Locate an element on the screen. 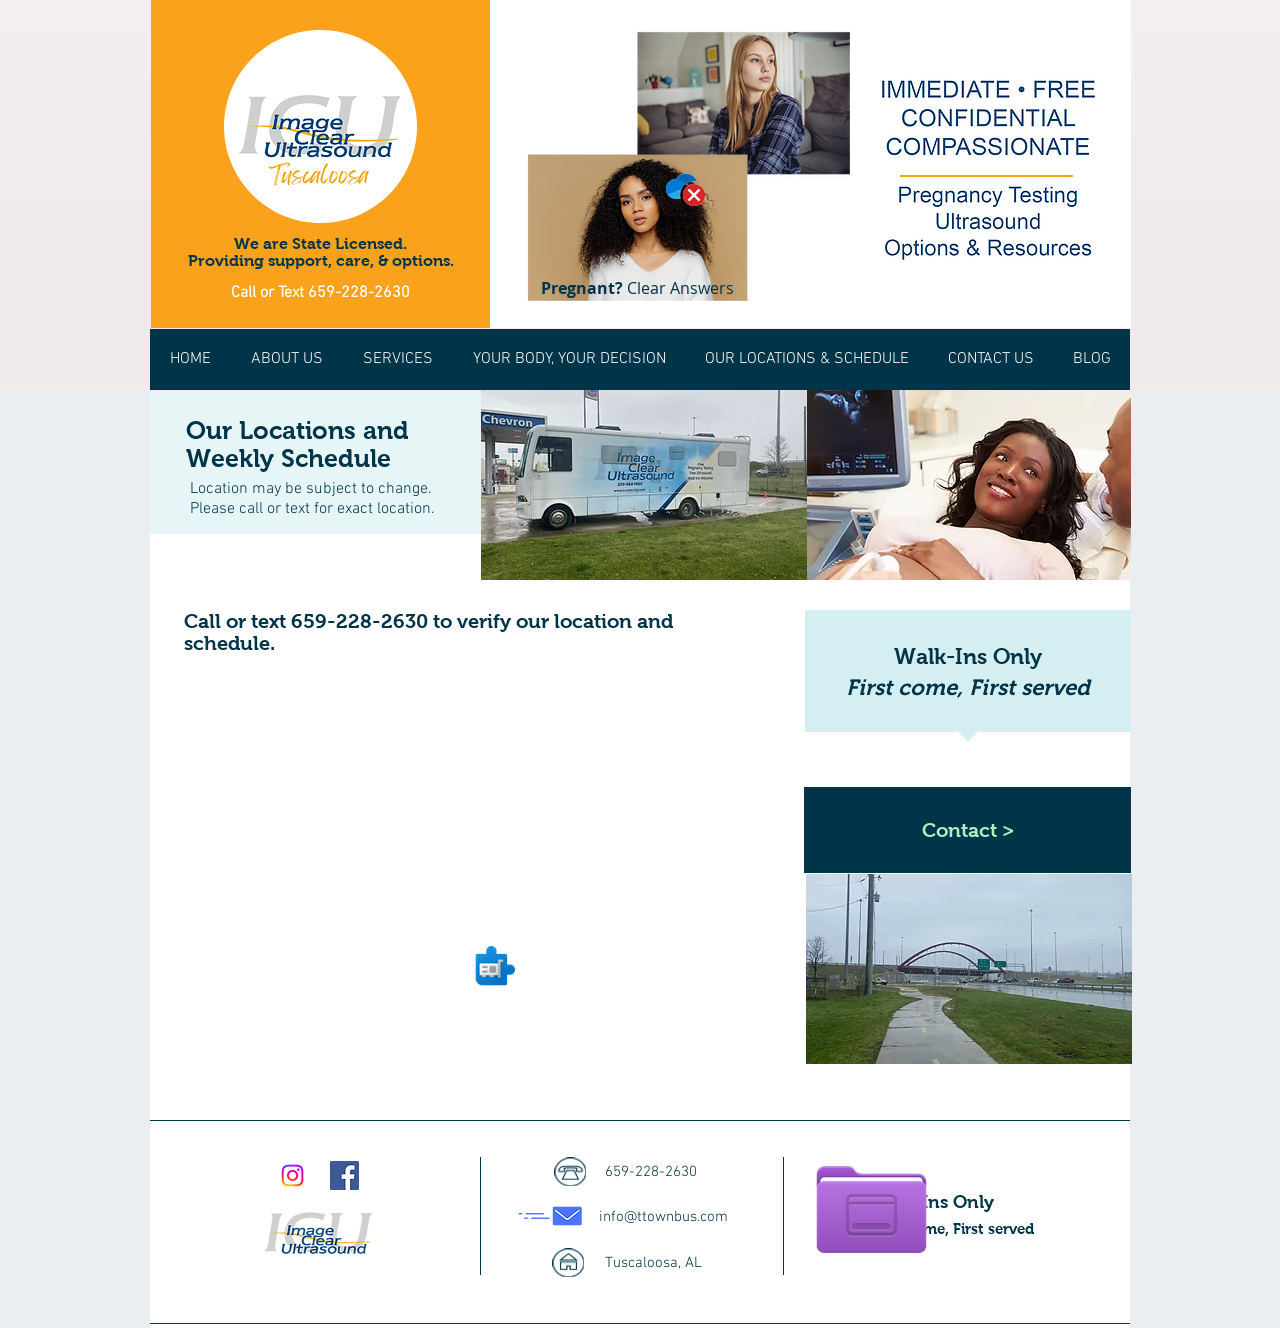 This screenshot has height=1328, width=1280. open compatibility settings for apps is located at coordinates (494, 967).